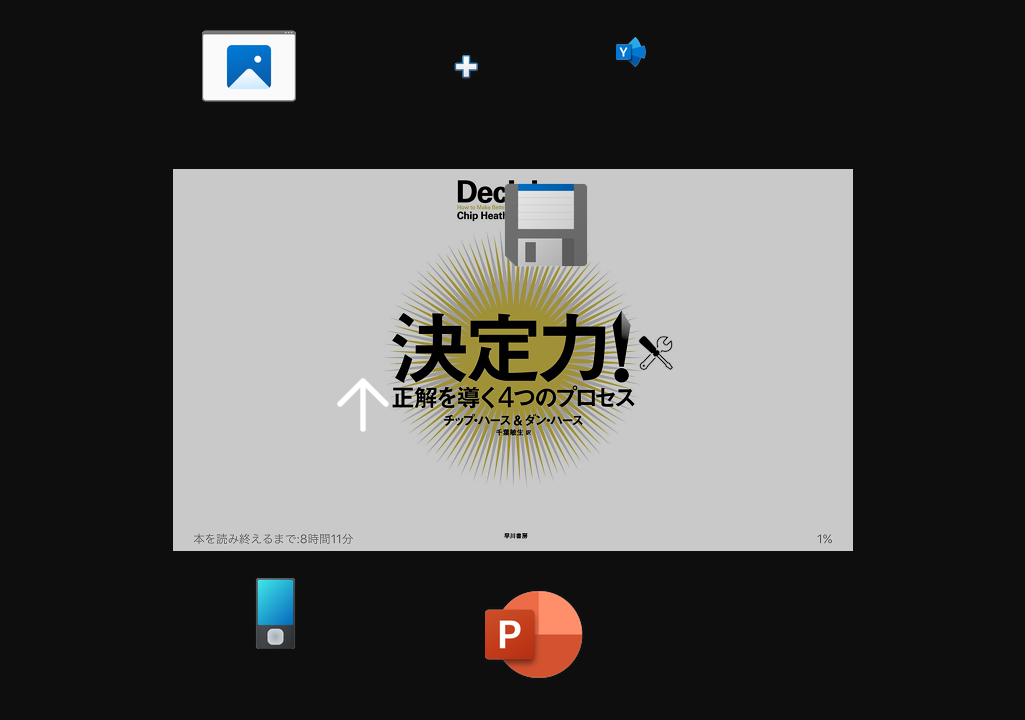 This screenshot has width=1025, height=720. Describe the element at coordinates (363, 405) in the screenshot. I see `indicates file or folder syncing to cloud` at that location.